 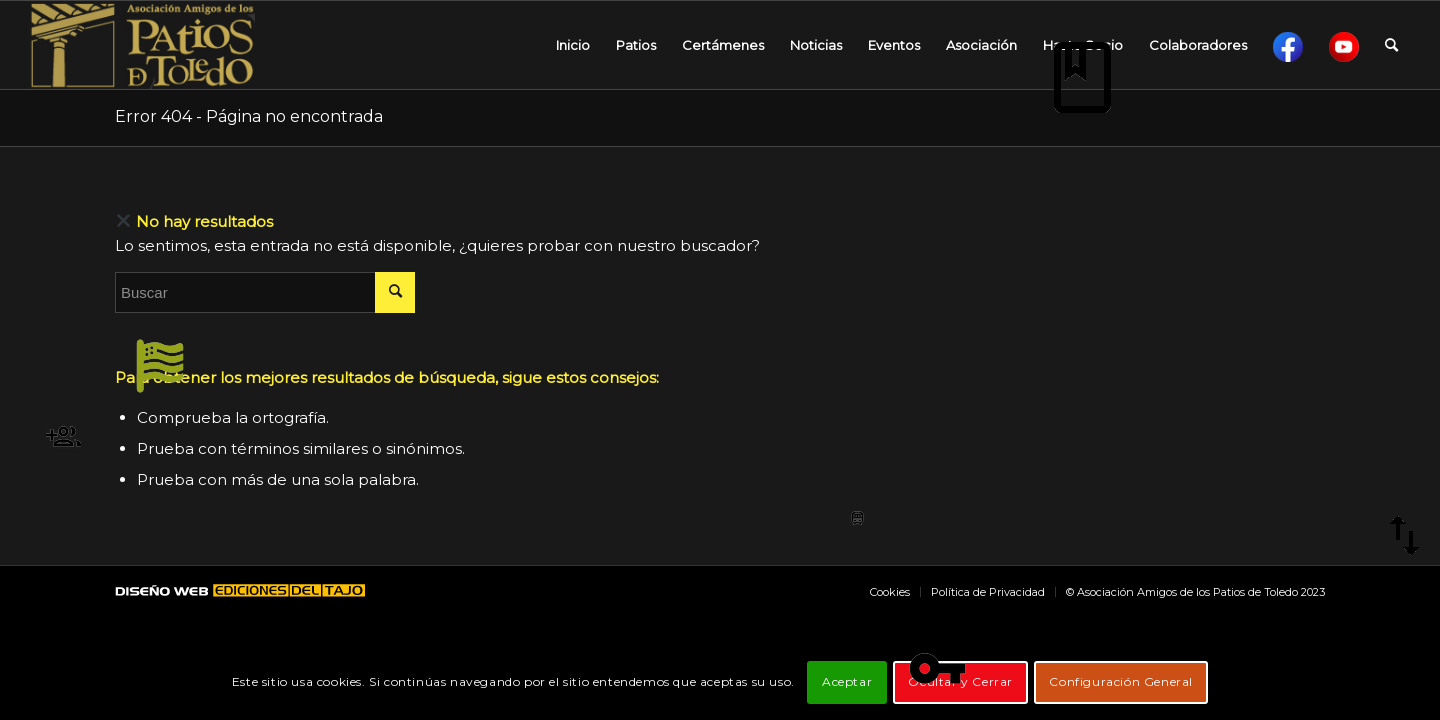 I want to click on view train schedules or routes, so click(x=857, y=518).